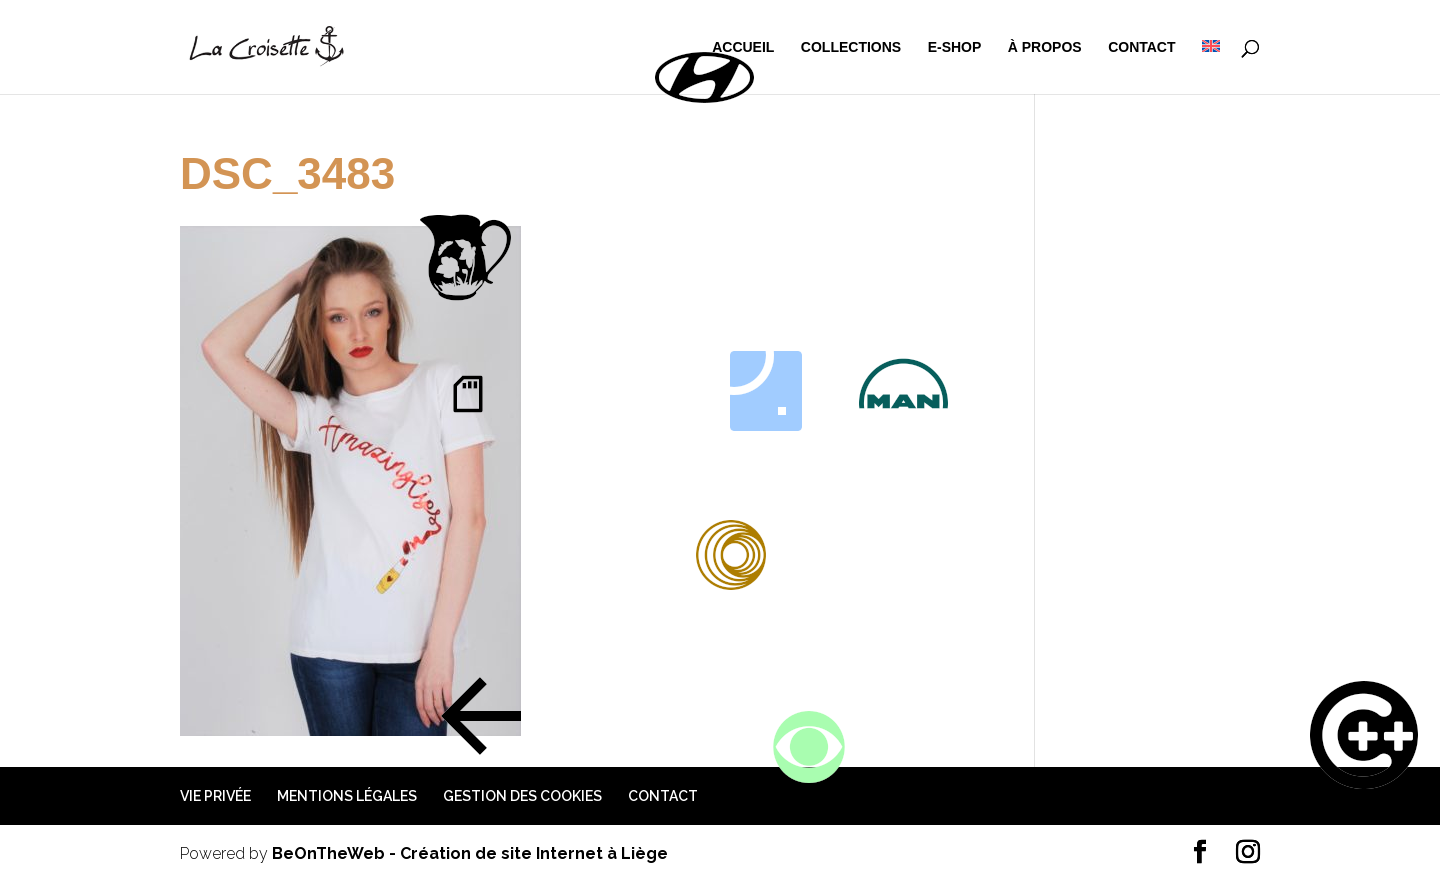 The height and width of the screenshot is (883, 1440). What do you see at coordinates (809, 747) in the screenshot?
I see `CBS network logo` at bounding box center [809, 747].